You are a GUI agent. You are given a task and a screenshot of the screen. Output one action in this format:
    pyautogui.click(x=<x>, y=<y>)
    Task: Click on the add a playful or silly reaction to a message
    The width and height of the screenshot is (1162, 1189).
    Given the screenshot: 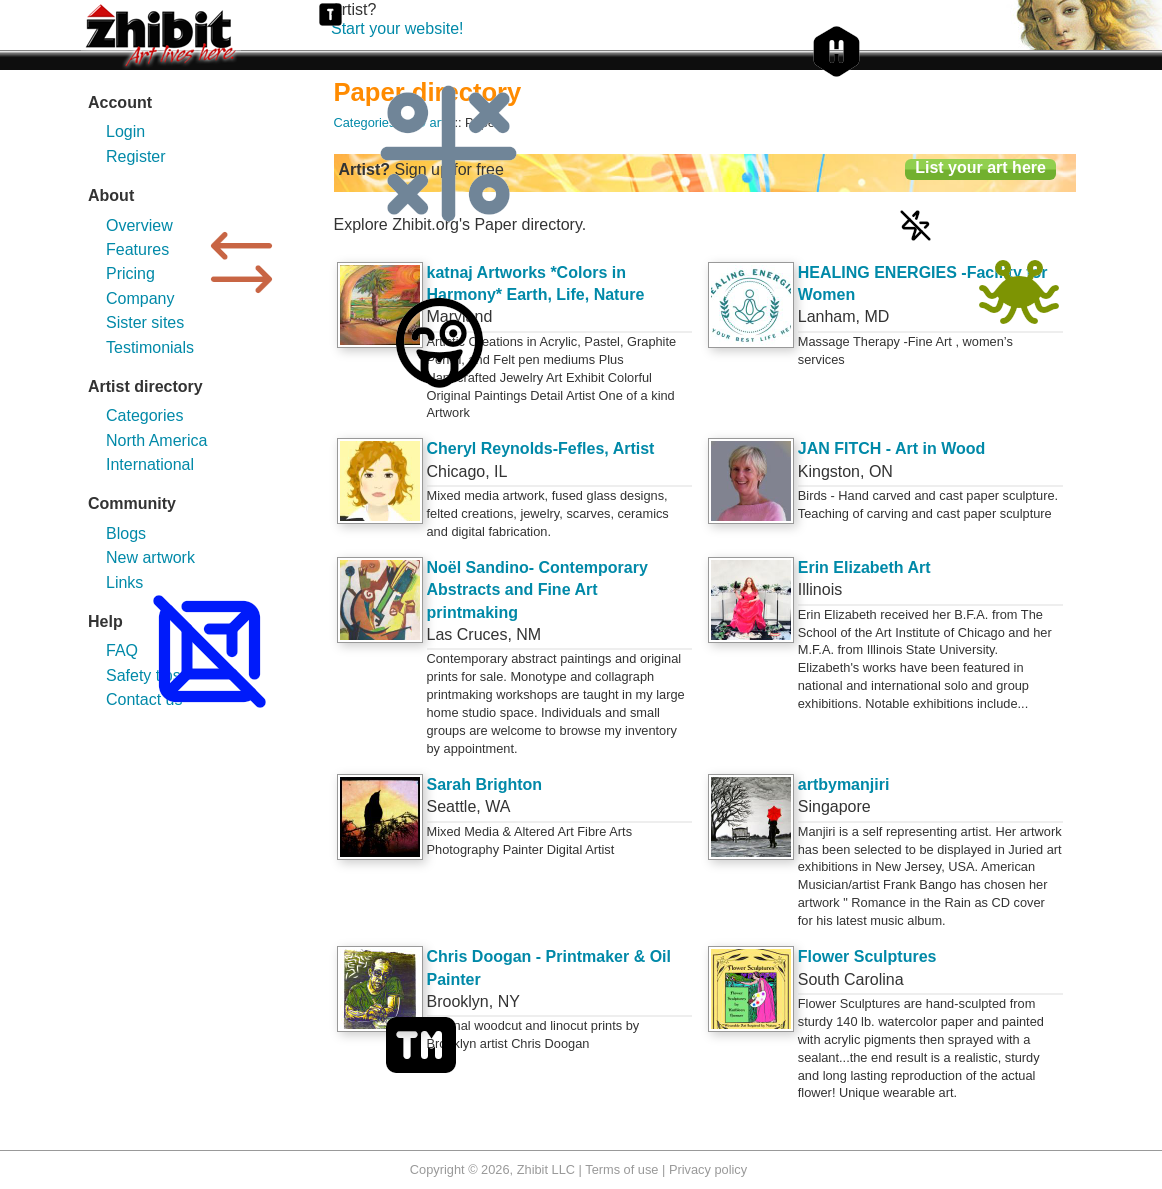 What is the action you would take?
    pyautogui.click(x=439, y=341)
    